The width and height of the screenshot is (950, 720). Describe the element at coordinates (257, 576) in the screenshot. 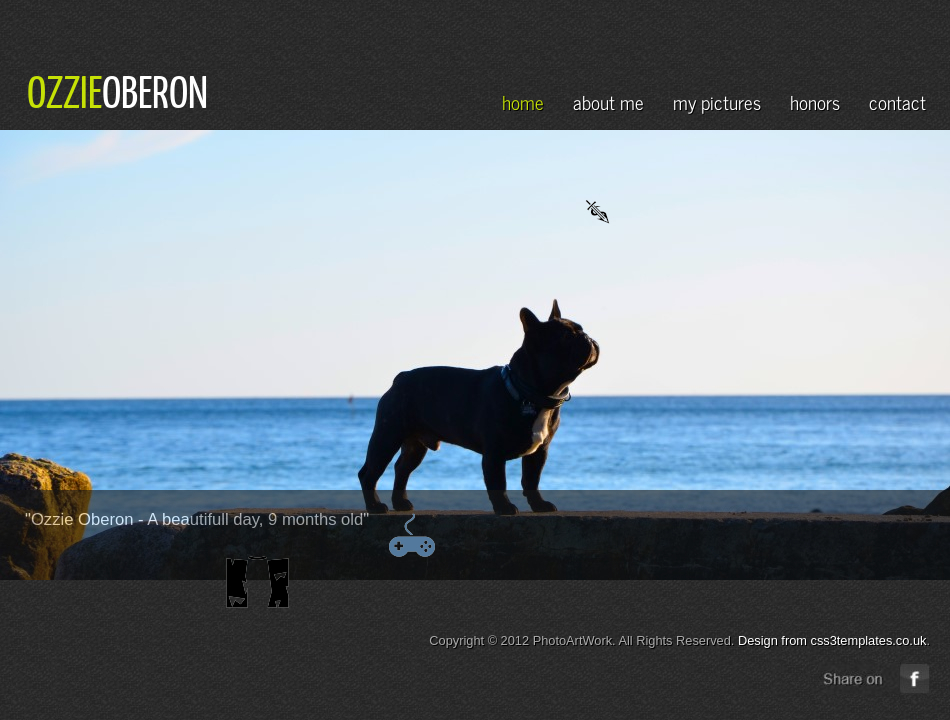

I see `indicates a dangerous terrain or obstacle ahead` at that location.